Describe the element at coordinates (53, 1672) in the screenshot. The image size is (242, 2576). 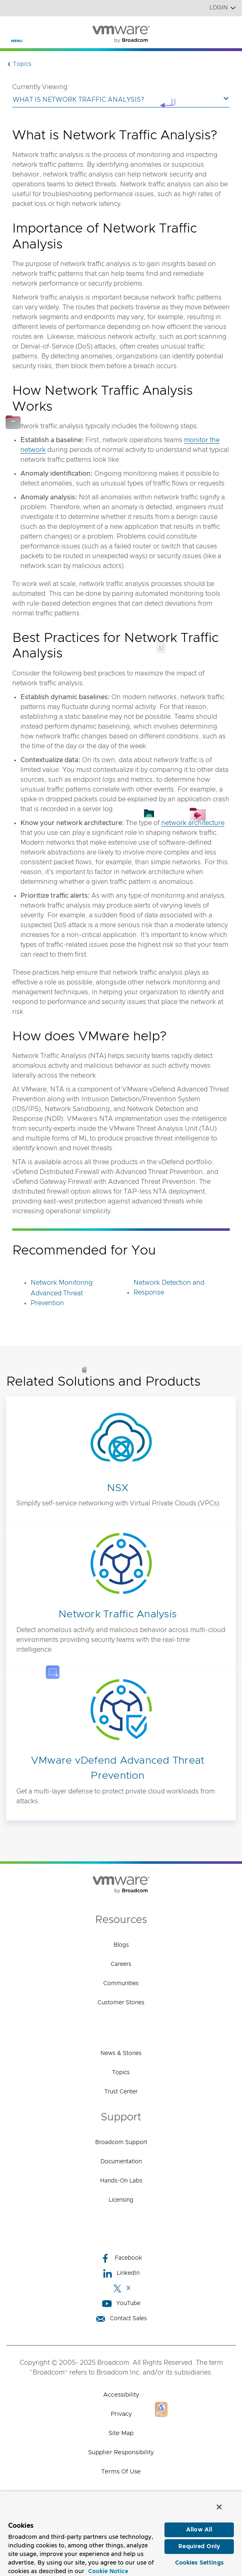
I see `take a screenshot` at that location.